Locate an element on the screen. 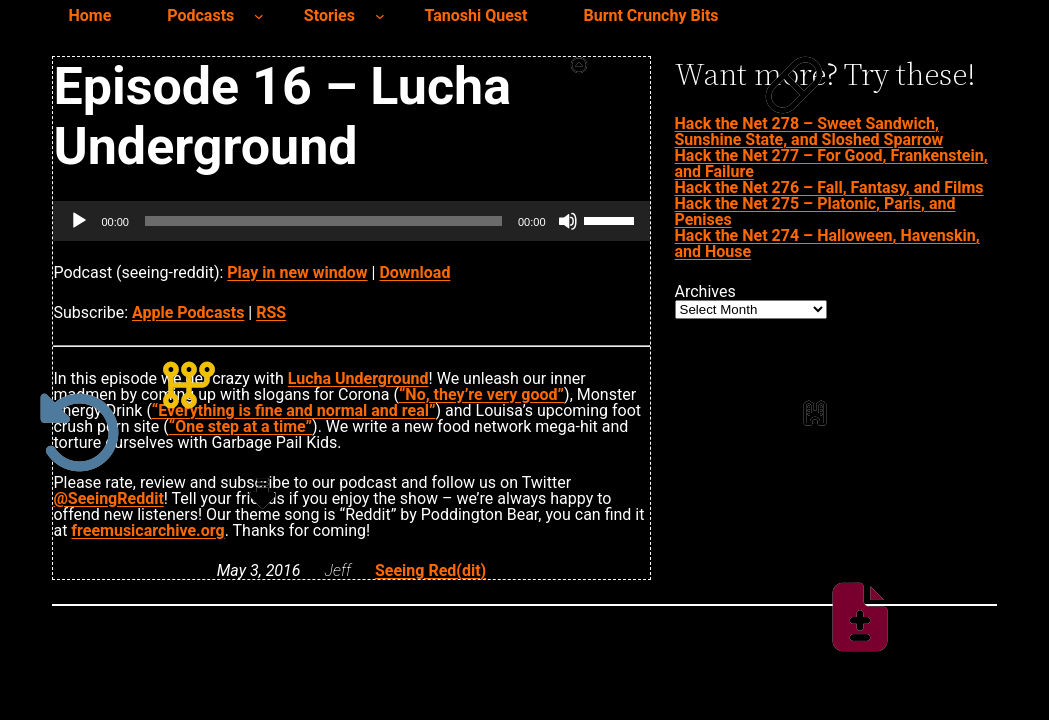 The height and width of the screenshot is (720, 1049). select manual transmission mode is located at coordinates (189, 385).